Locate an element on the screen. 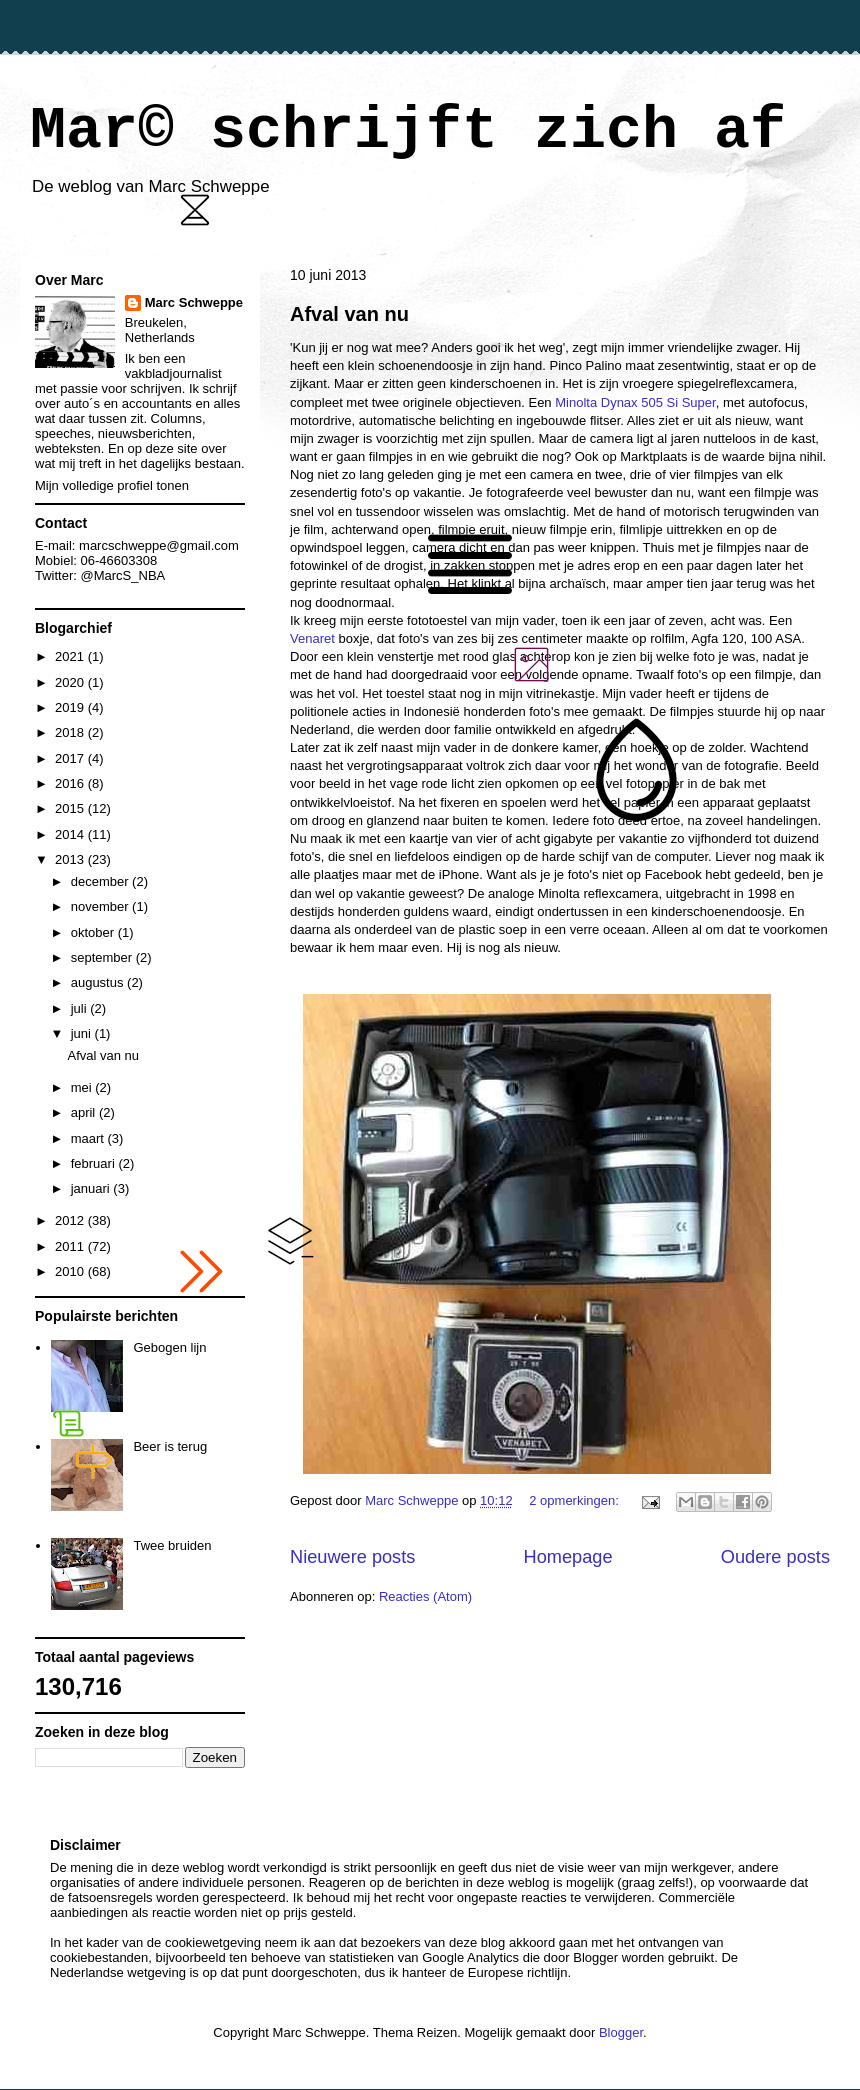 This screenshot has height=2090, width=860. navigate to directions or wayfinding is located at coordinates (93, 1462).